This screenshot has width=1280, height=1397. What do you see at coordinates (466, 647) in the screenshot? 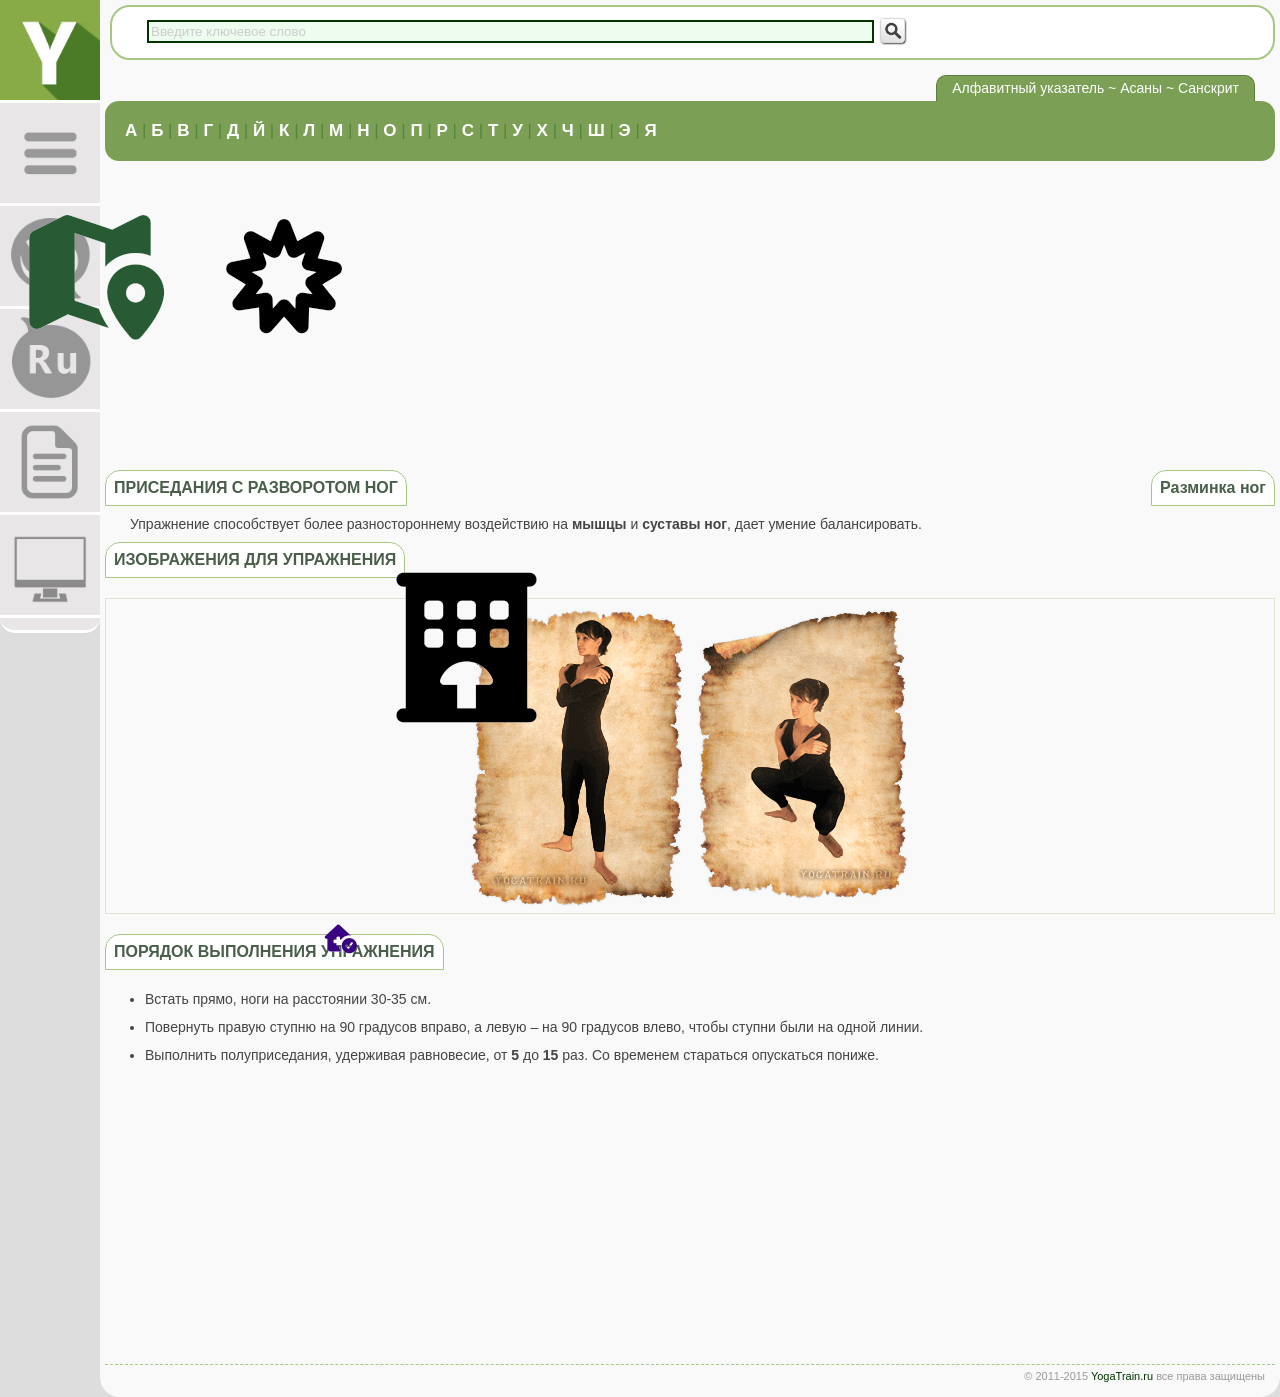
I see `find nearby hotels or accommodations` at bounding box center [466, 647].